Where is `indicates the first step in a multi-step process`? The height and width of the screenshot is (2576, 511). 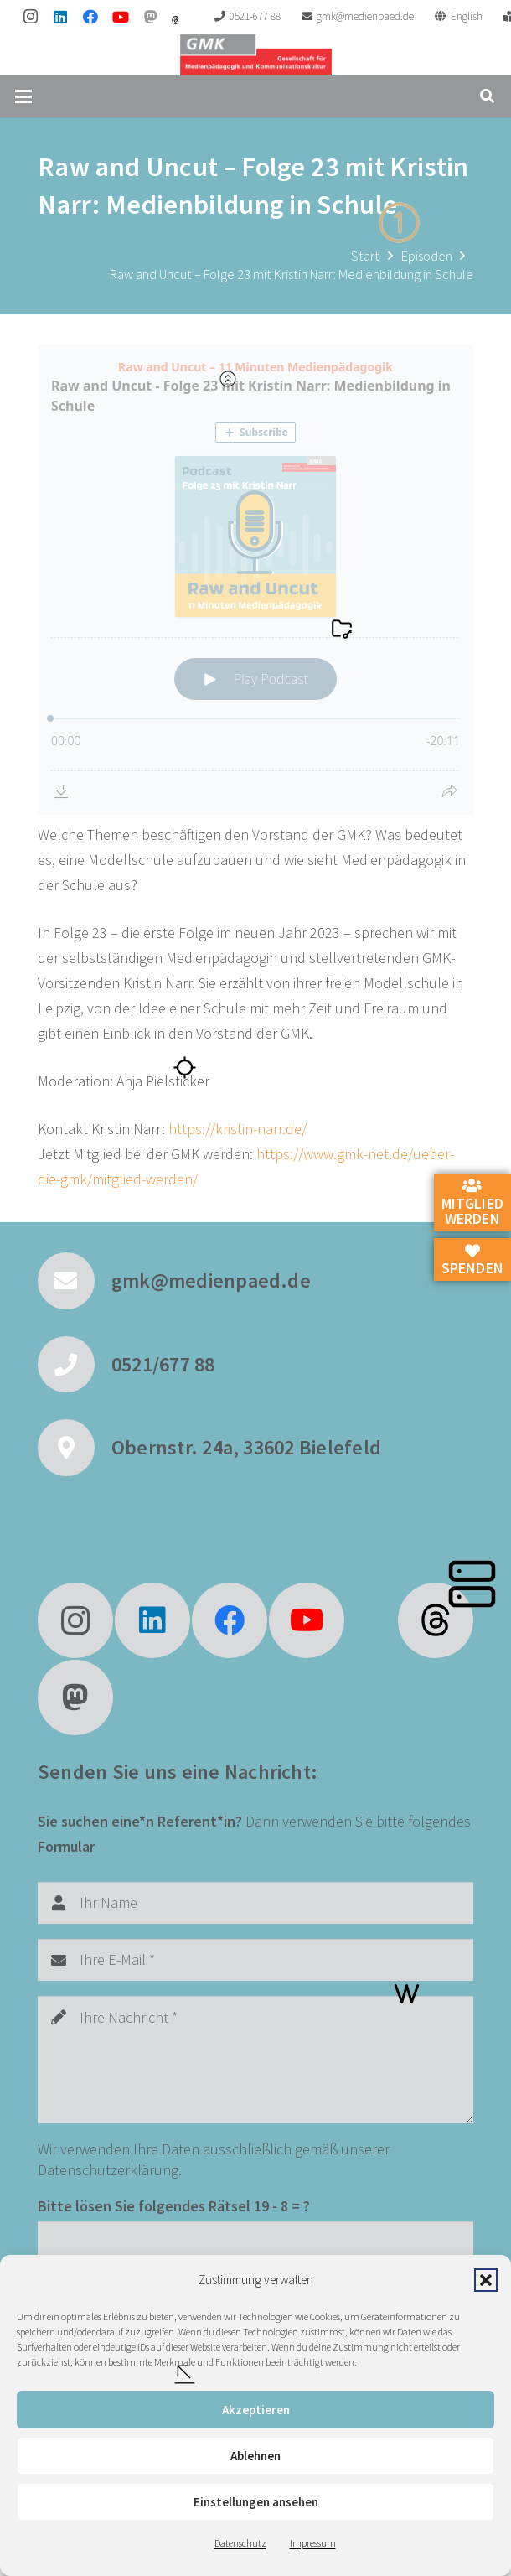
indicates the first step in a multi-step process is located at coordinates (399, 222).